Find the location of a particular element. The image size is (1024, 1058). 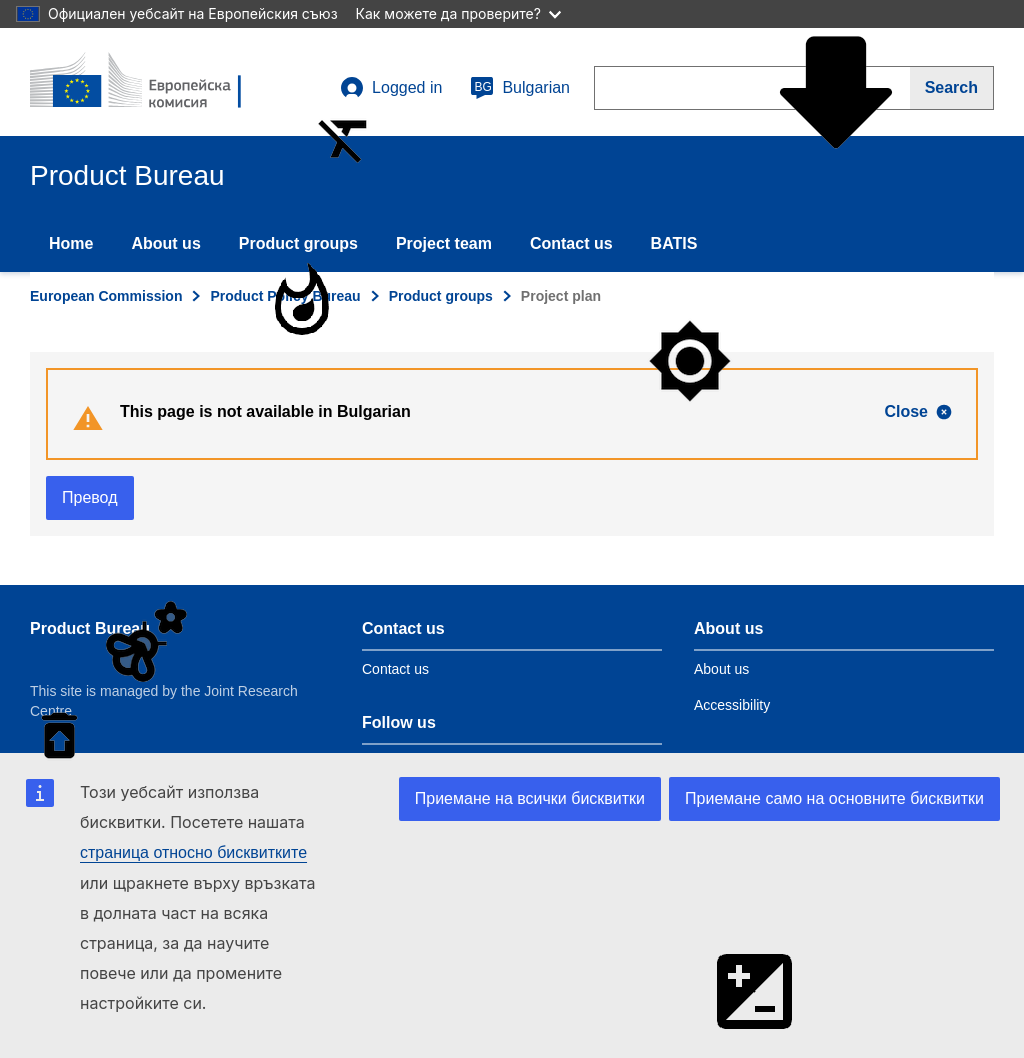

download a file or content is located at coordinates (836, 88).